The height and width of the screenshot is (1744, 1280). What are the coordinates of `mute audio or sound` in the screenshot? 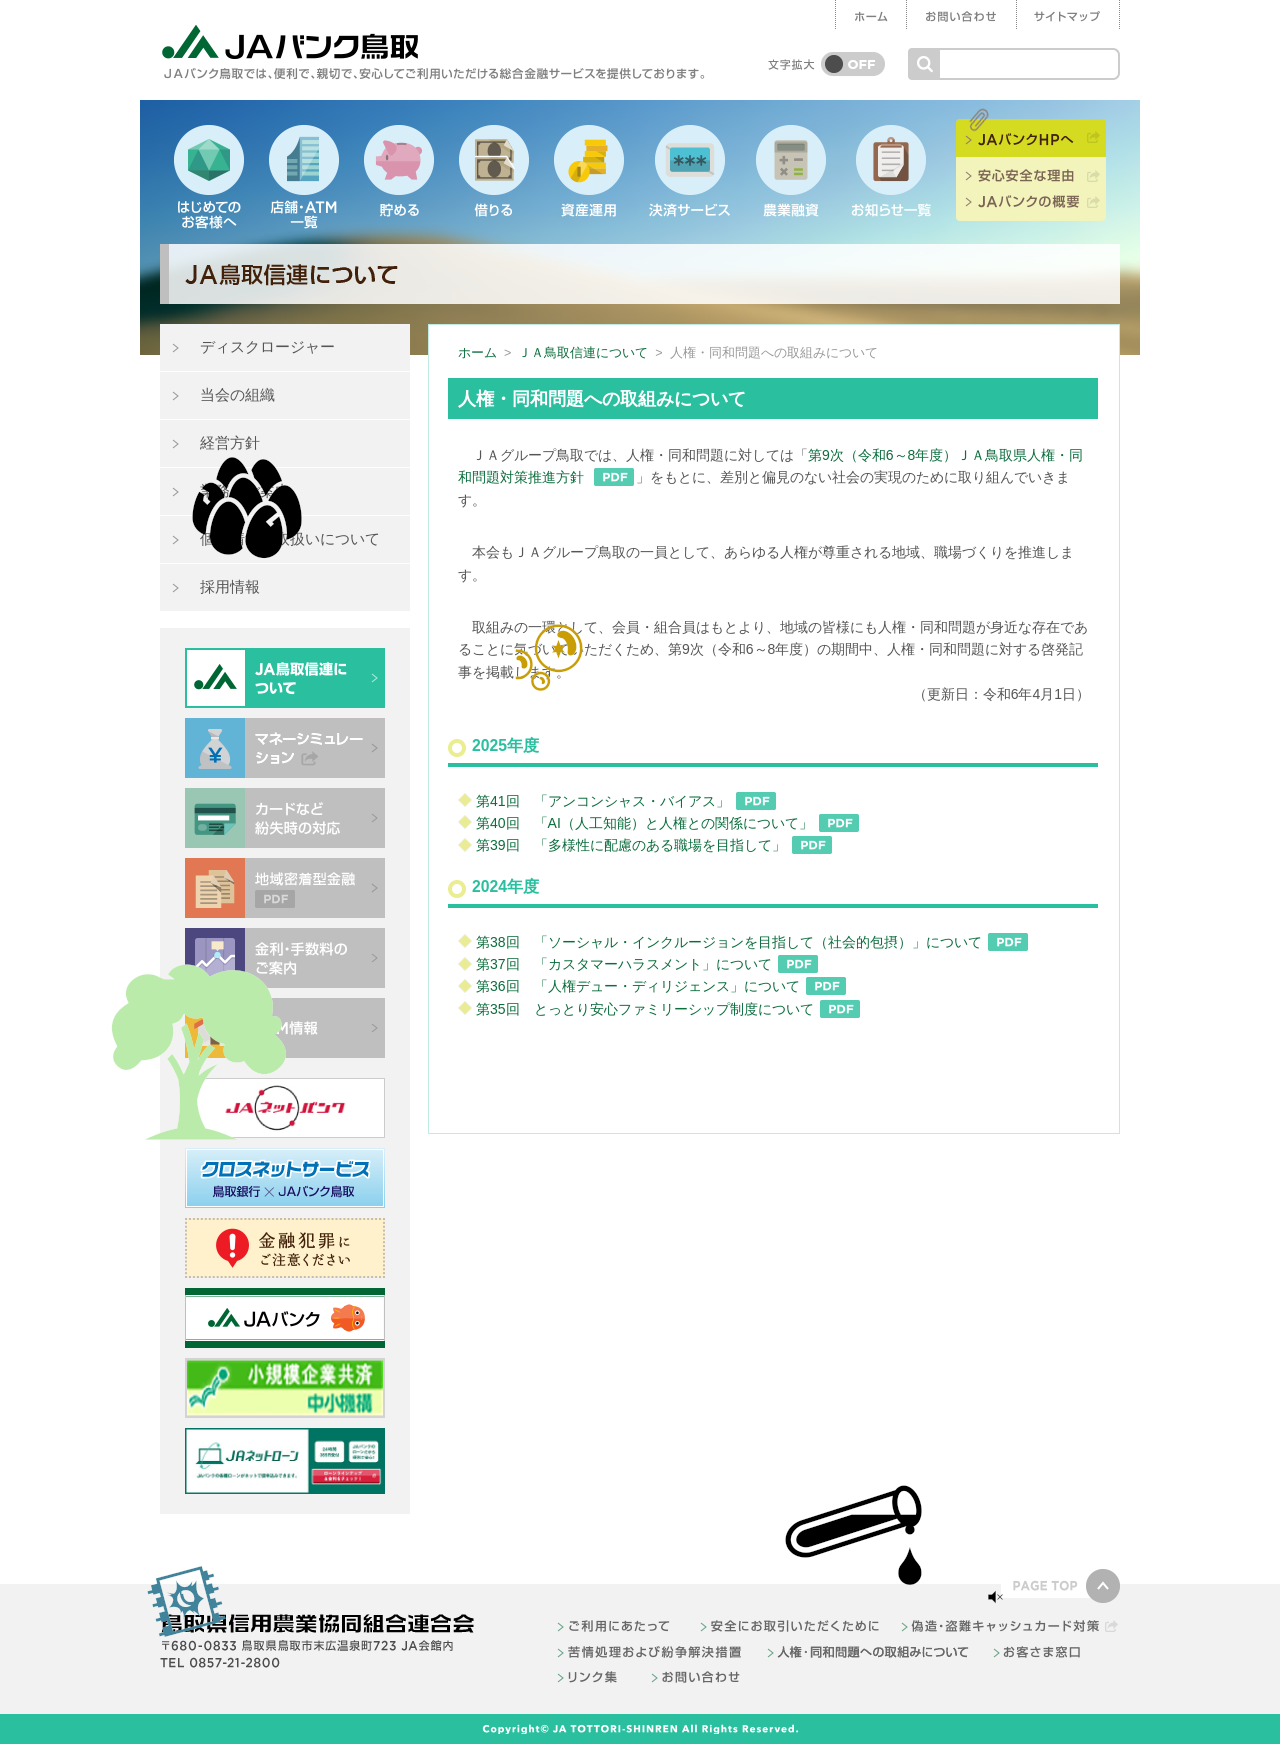 It's located at (995, 1597).